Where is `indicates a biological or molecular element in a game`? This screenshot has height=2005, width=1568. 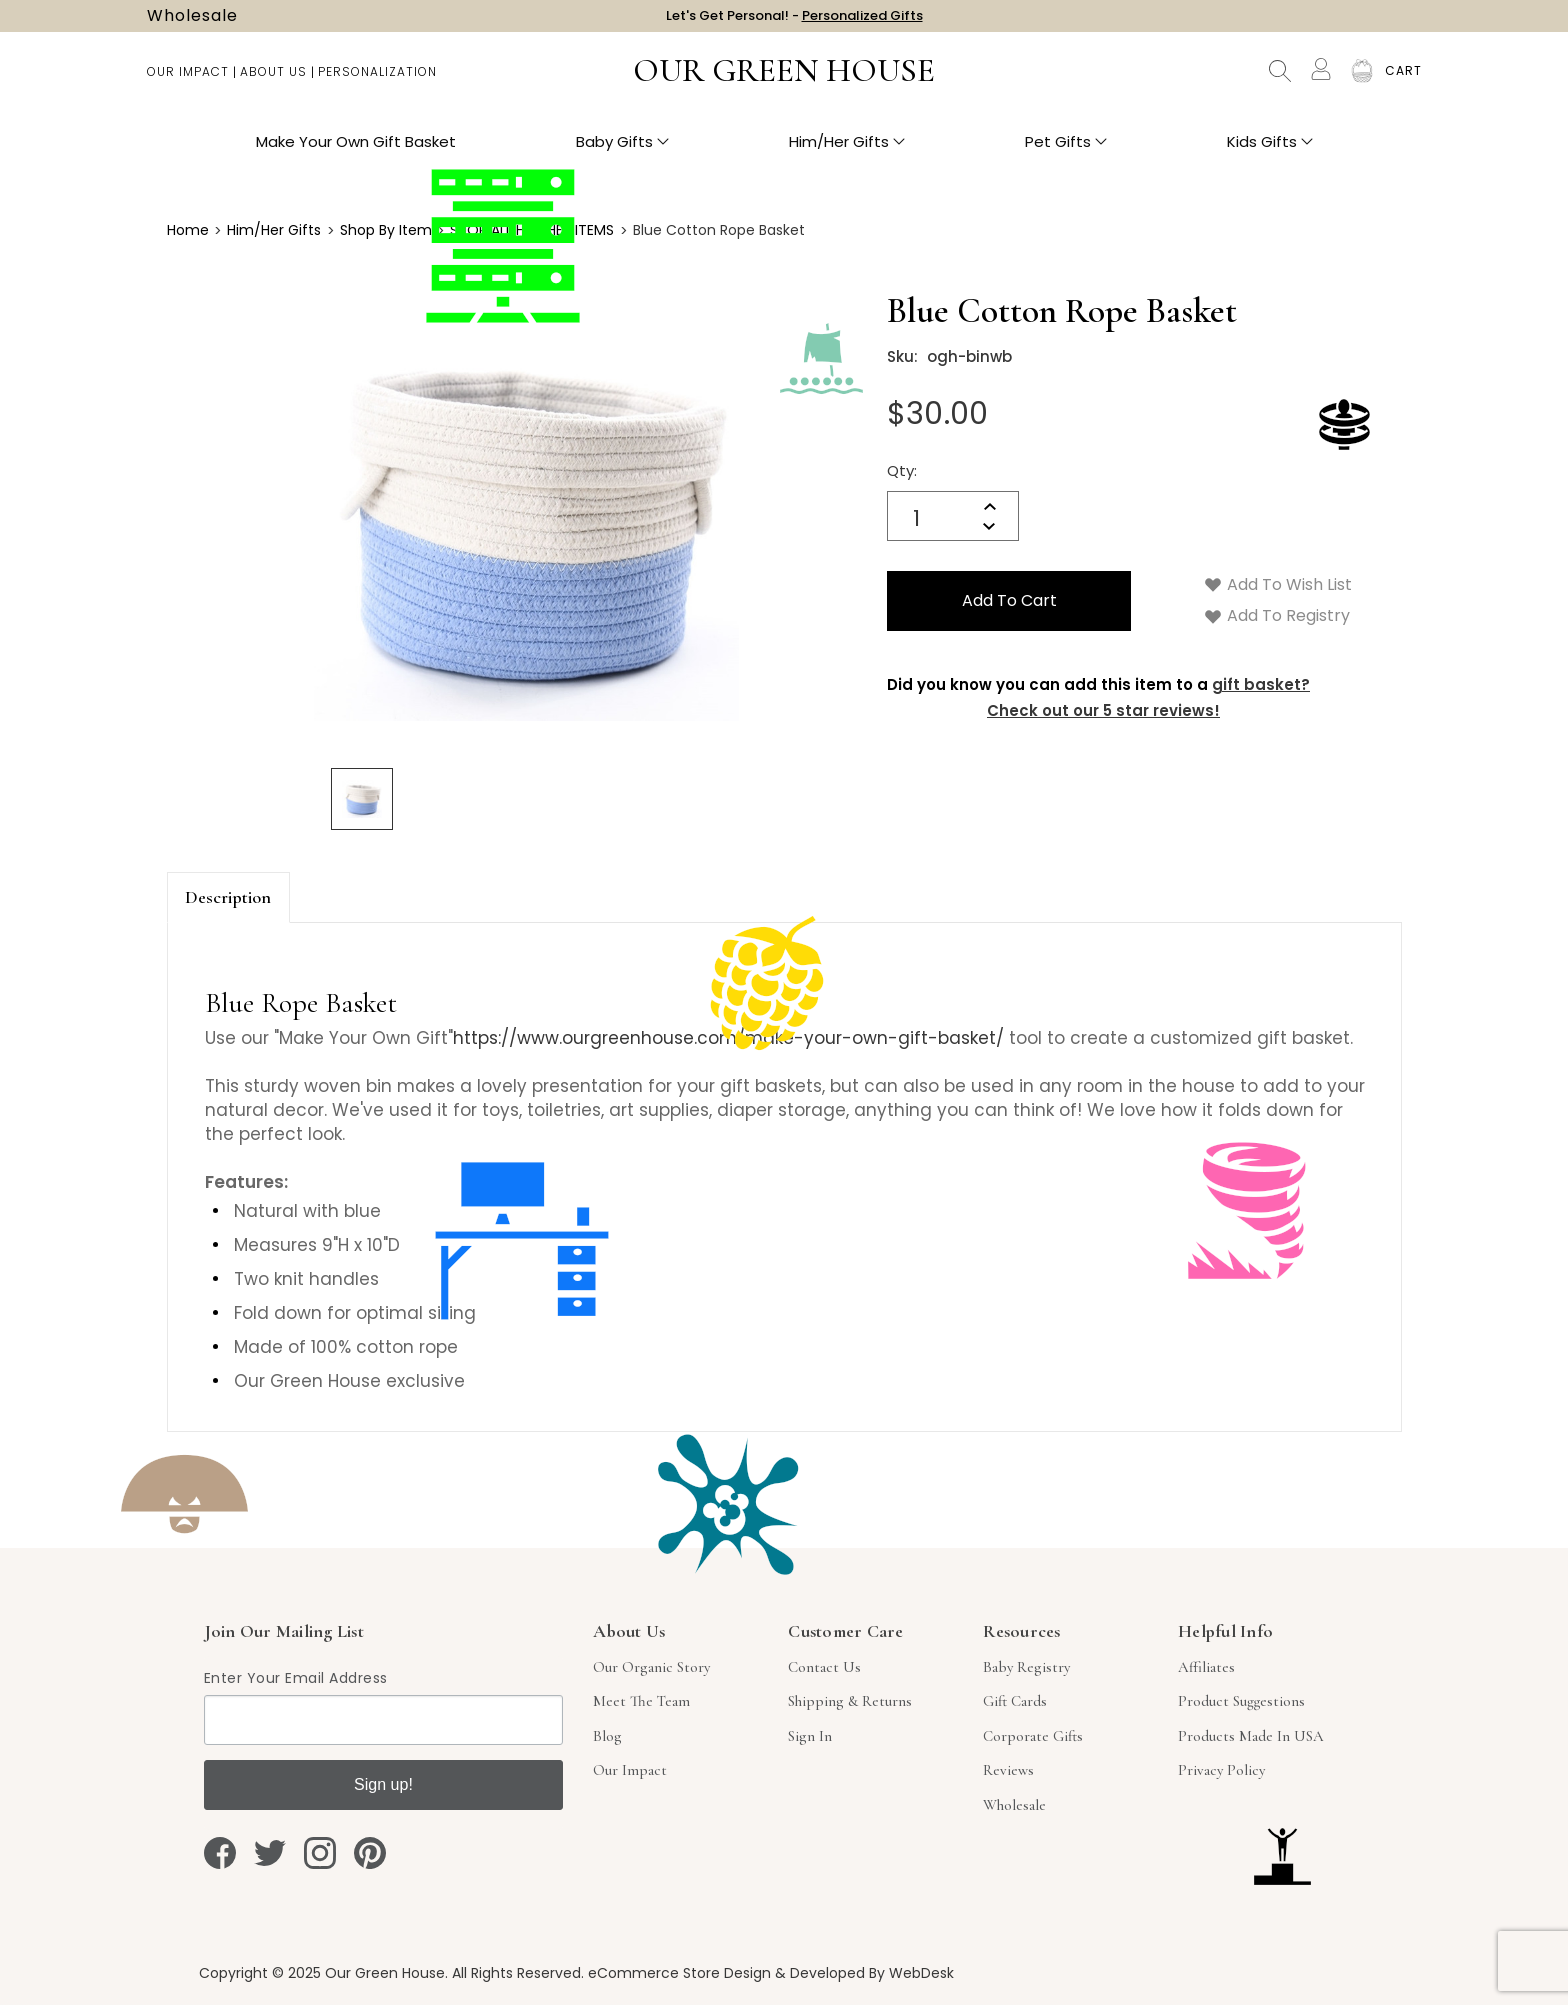 indicates a biological or molecular element in a game is located at coordinates (728, 1504).